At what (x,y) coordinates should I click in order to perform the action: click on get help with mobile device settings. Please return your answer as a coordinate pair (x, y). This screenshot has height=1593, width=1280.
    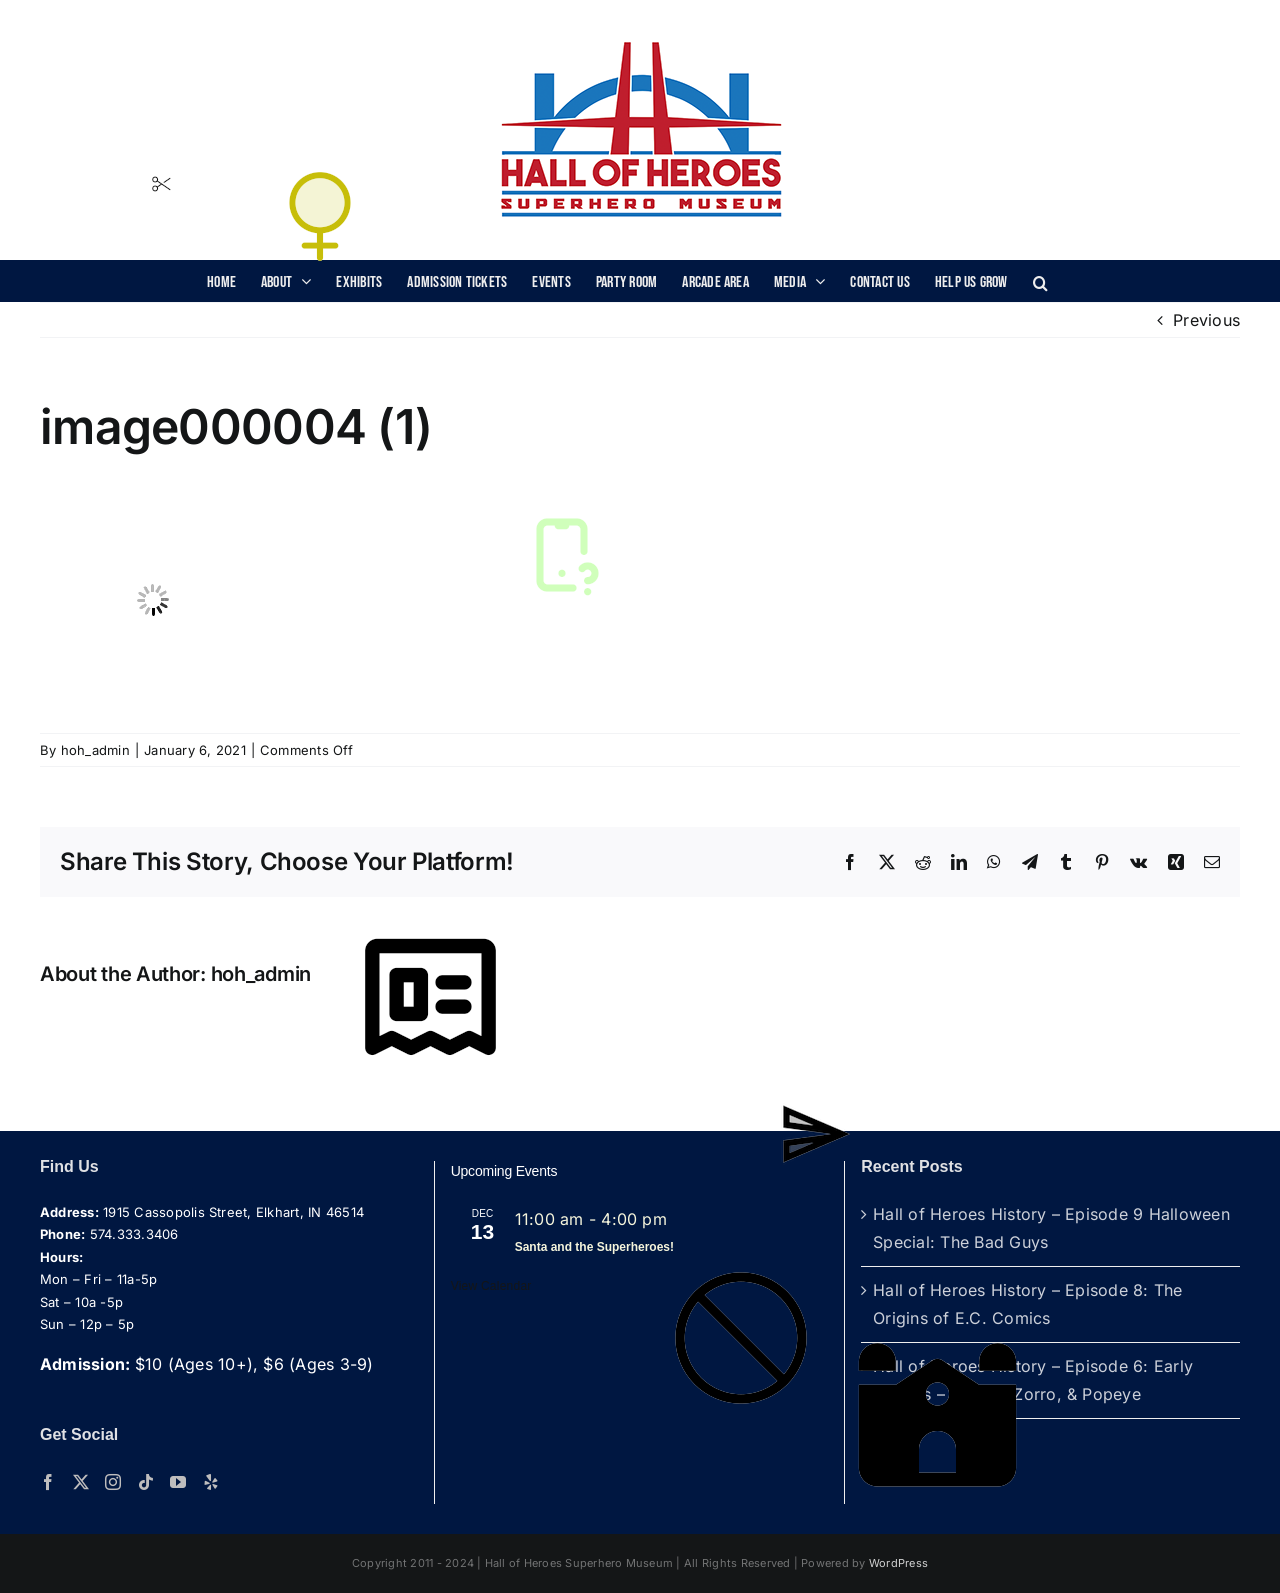
    Looking at the image, I should click on (562, 555).